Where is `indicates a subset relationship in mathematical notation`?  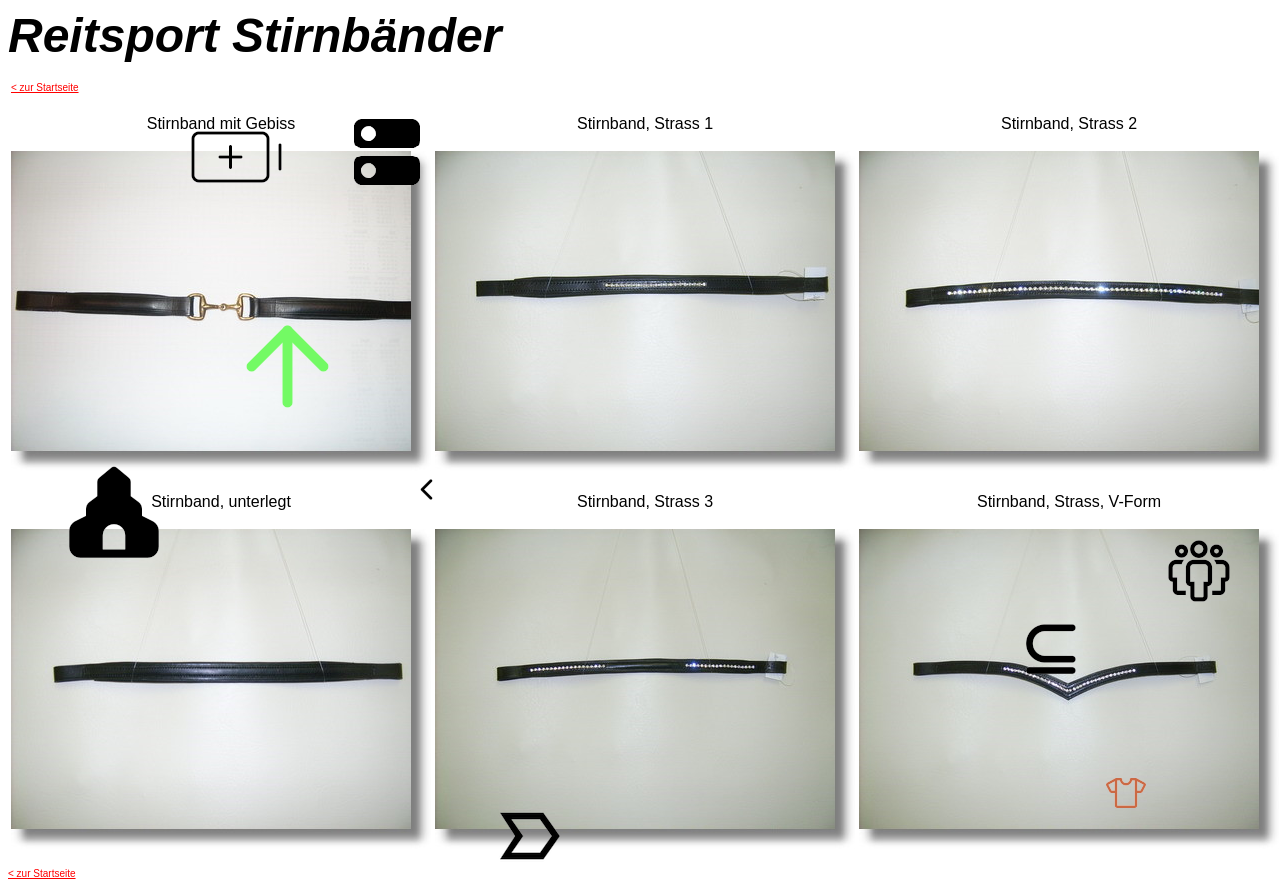 indicates a subset relationship in mathematical notation is located at coordinates (1052, 648).